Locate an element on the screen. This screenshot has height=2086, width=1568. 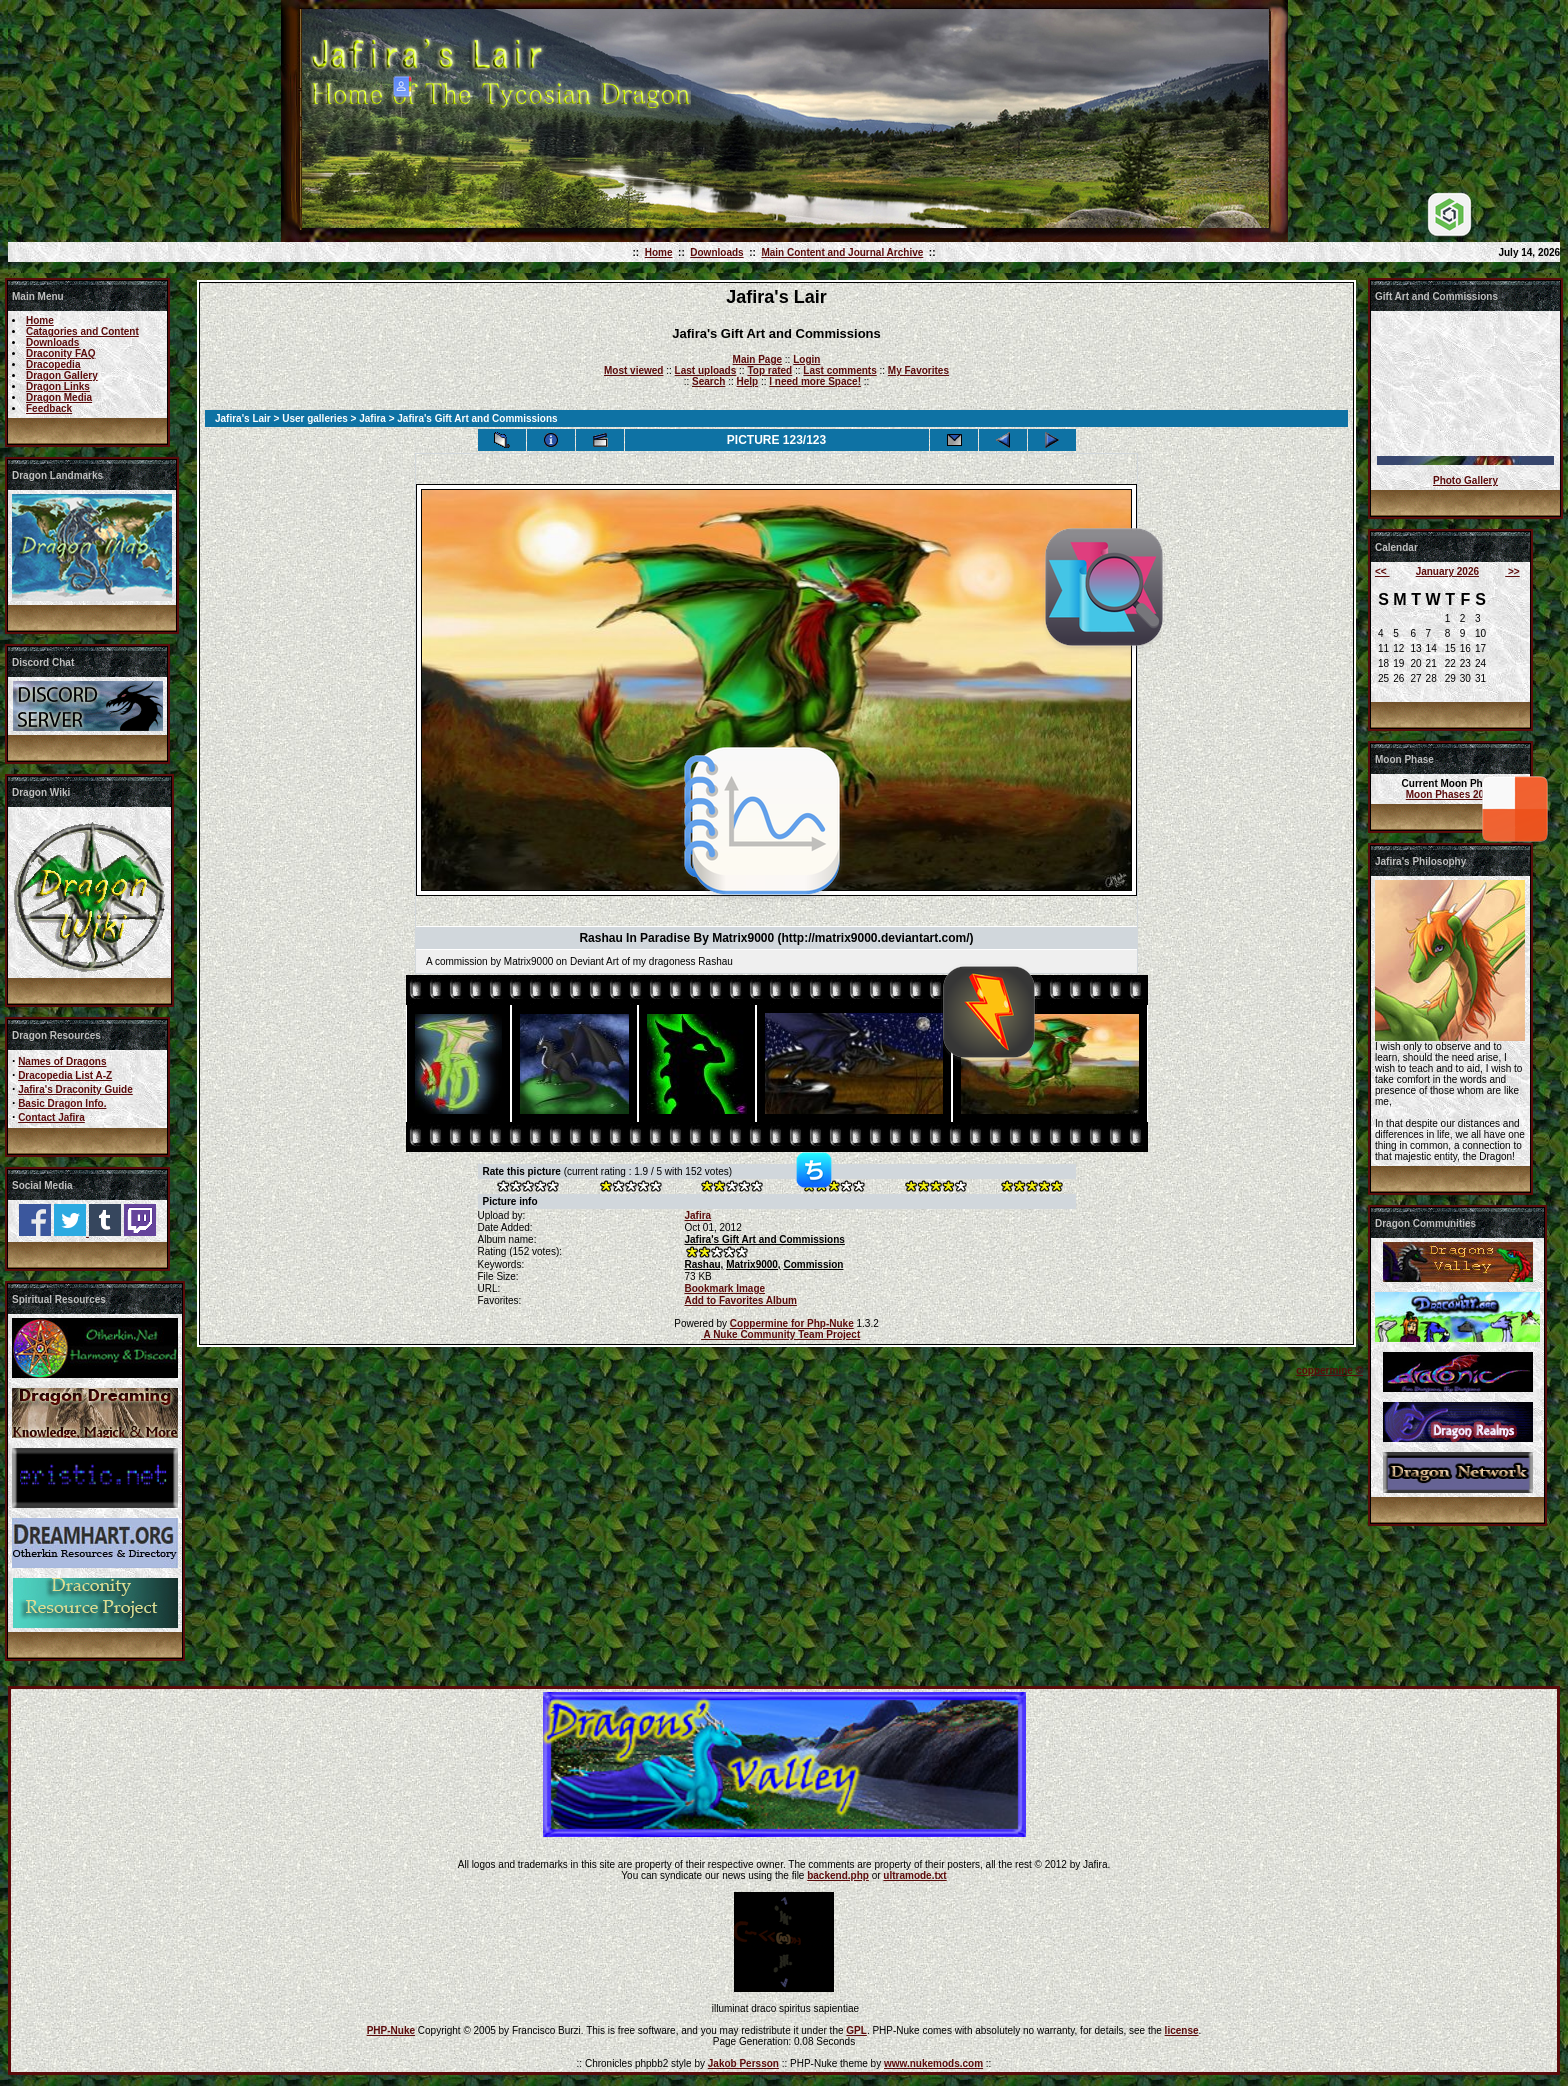
open Graphs app for data visualization is located at coordinates (766, 821).